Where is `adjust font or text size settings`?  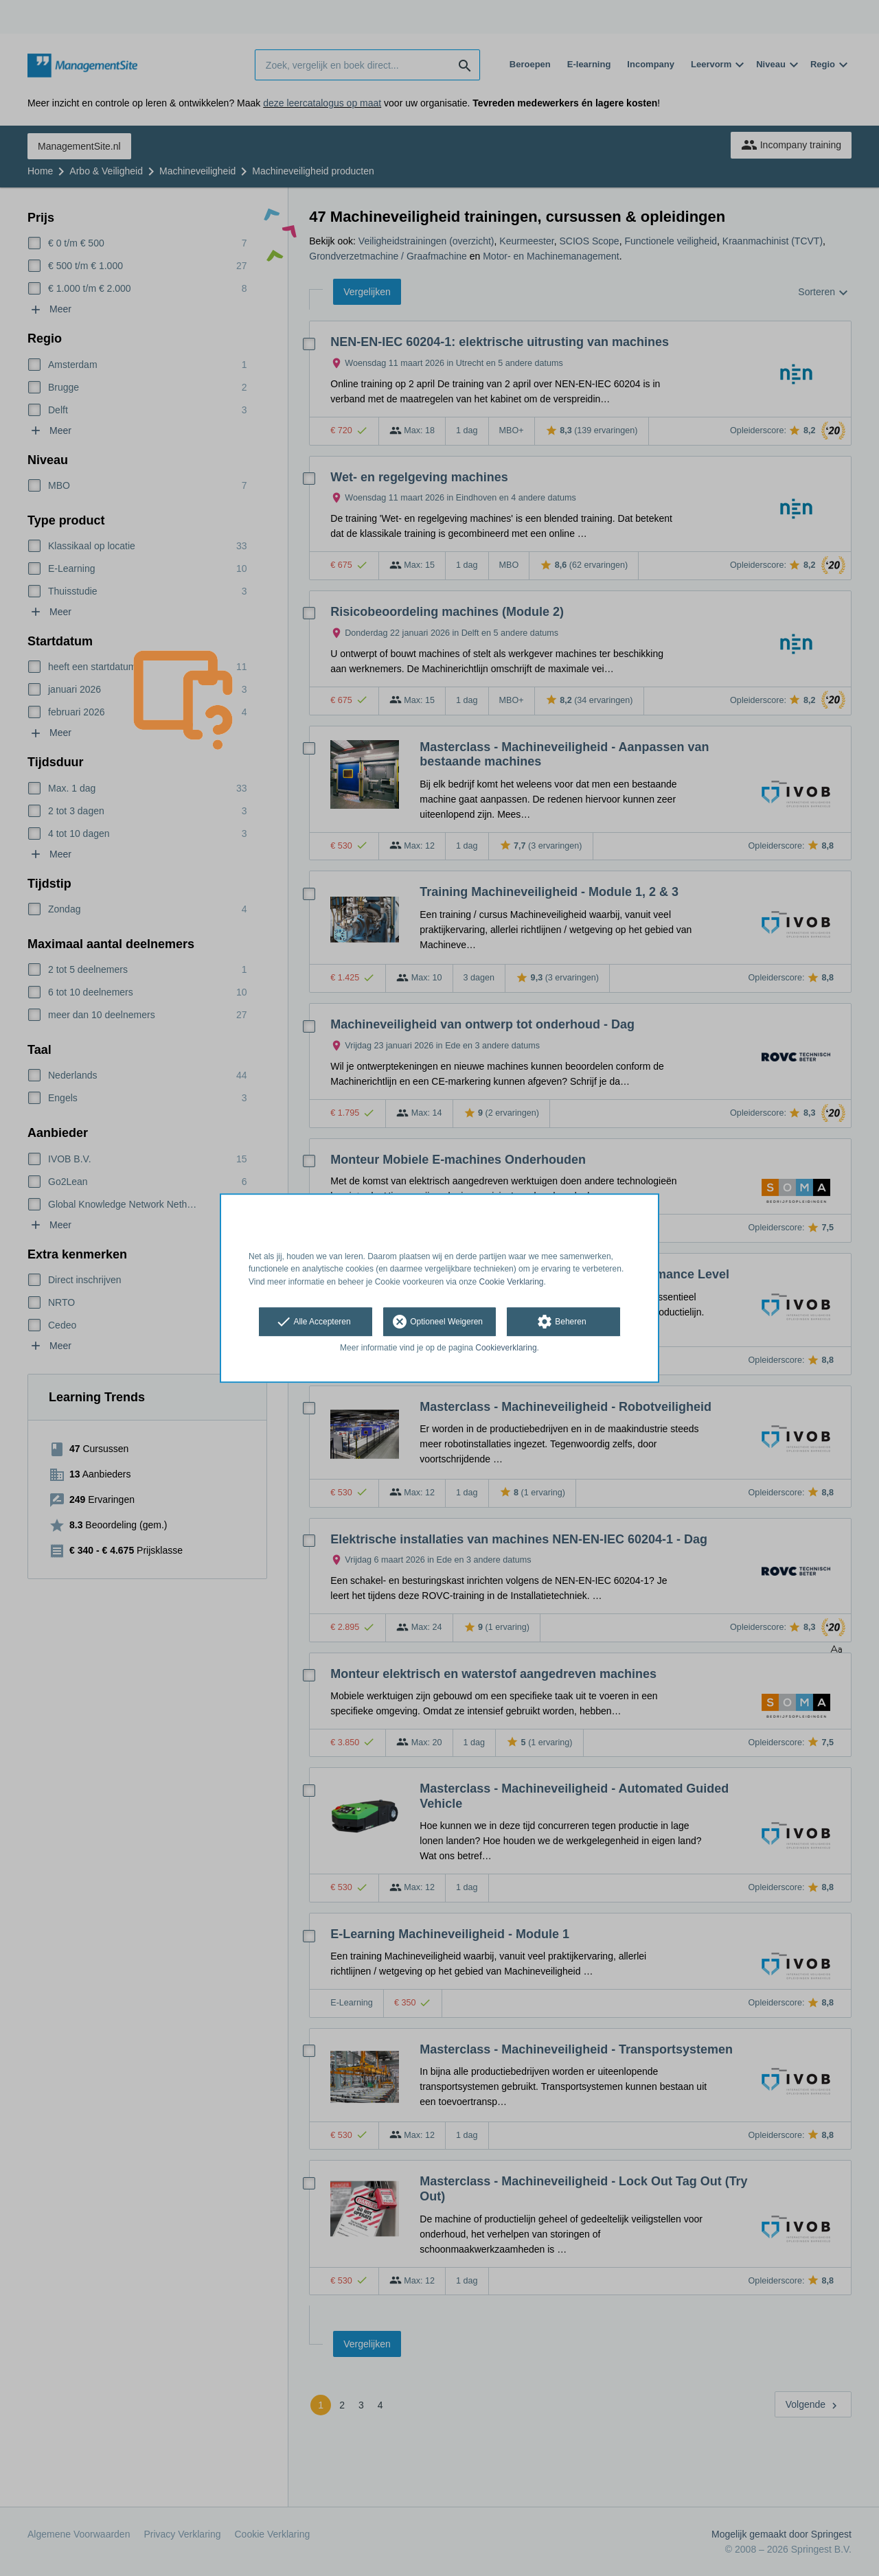
adjust font or text size settings is located at coordinates (836, 1649).